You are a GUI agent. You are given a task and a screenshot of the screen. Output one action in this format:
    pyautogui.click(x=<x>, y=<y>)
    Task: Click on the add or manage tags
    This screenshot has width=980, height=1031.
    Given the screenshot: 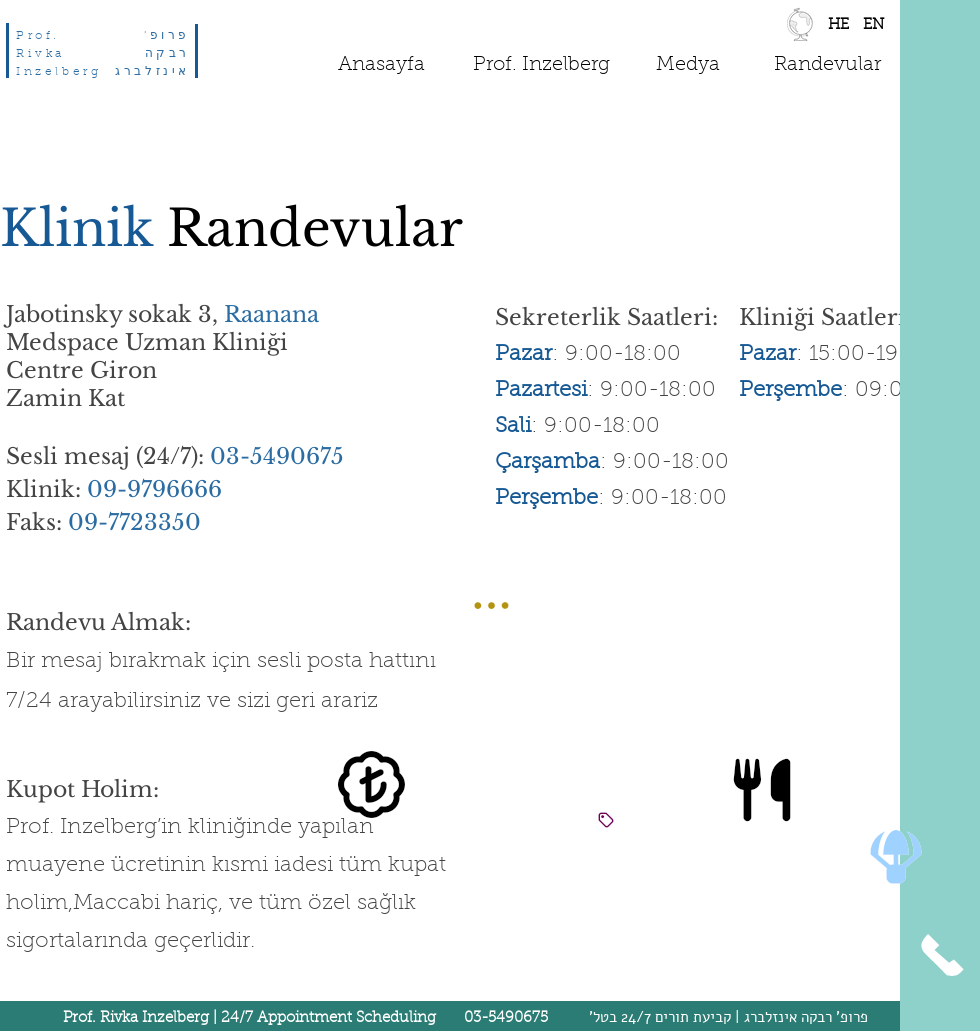 What is the action you would take?
    pyautogui.click(x=606, y=820)
    